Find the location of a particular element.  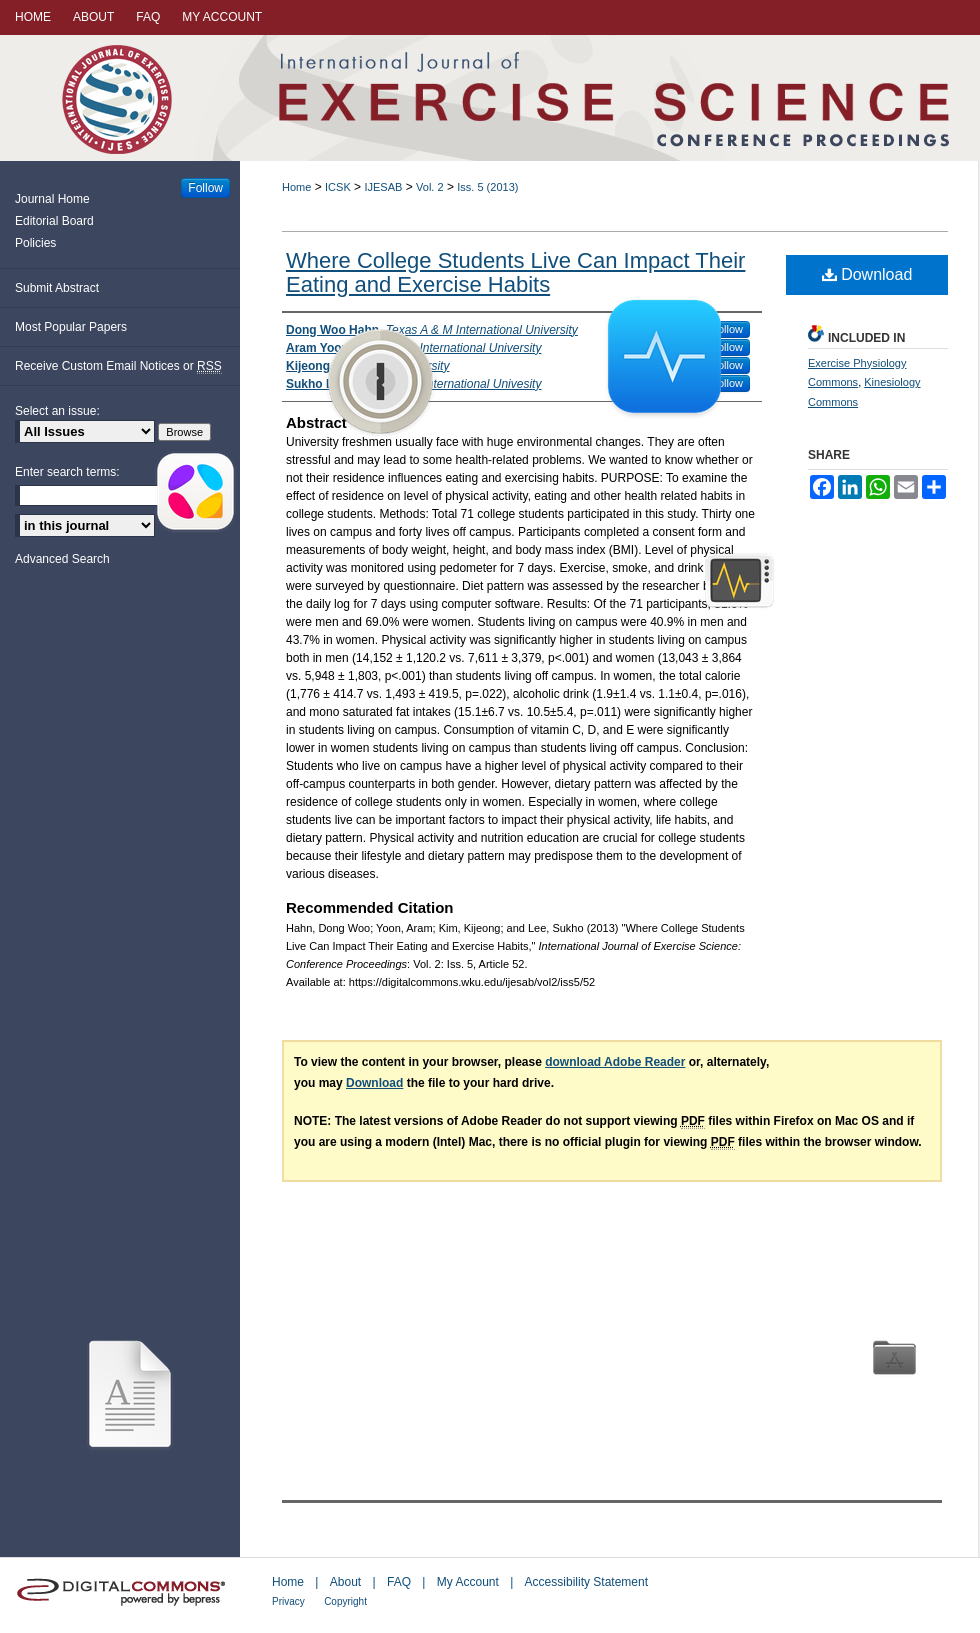

open wxcas network statistics monitor is located at coordinates (664, 356).